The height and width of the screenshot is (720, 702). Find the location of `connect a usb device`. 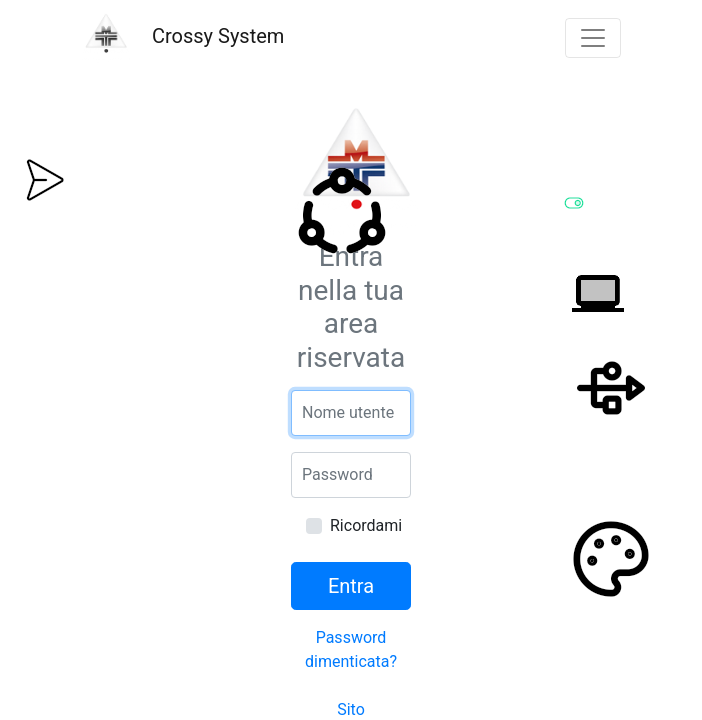

connect a usb device is located at coordinates (611, 388).